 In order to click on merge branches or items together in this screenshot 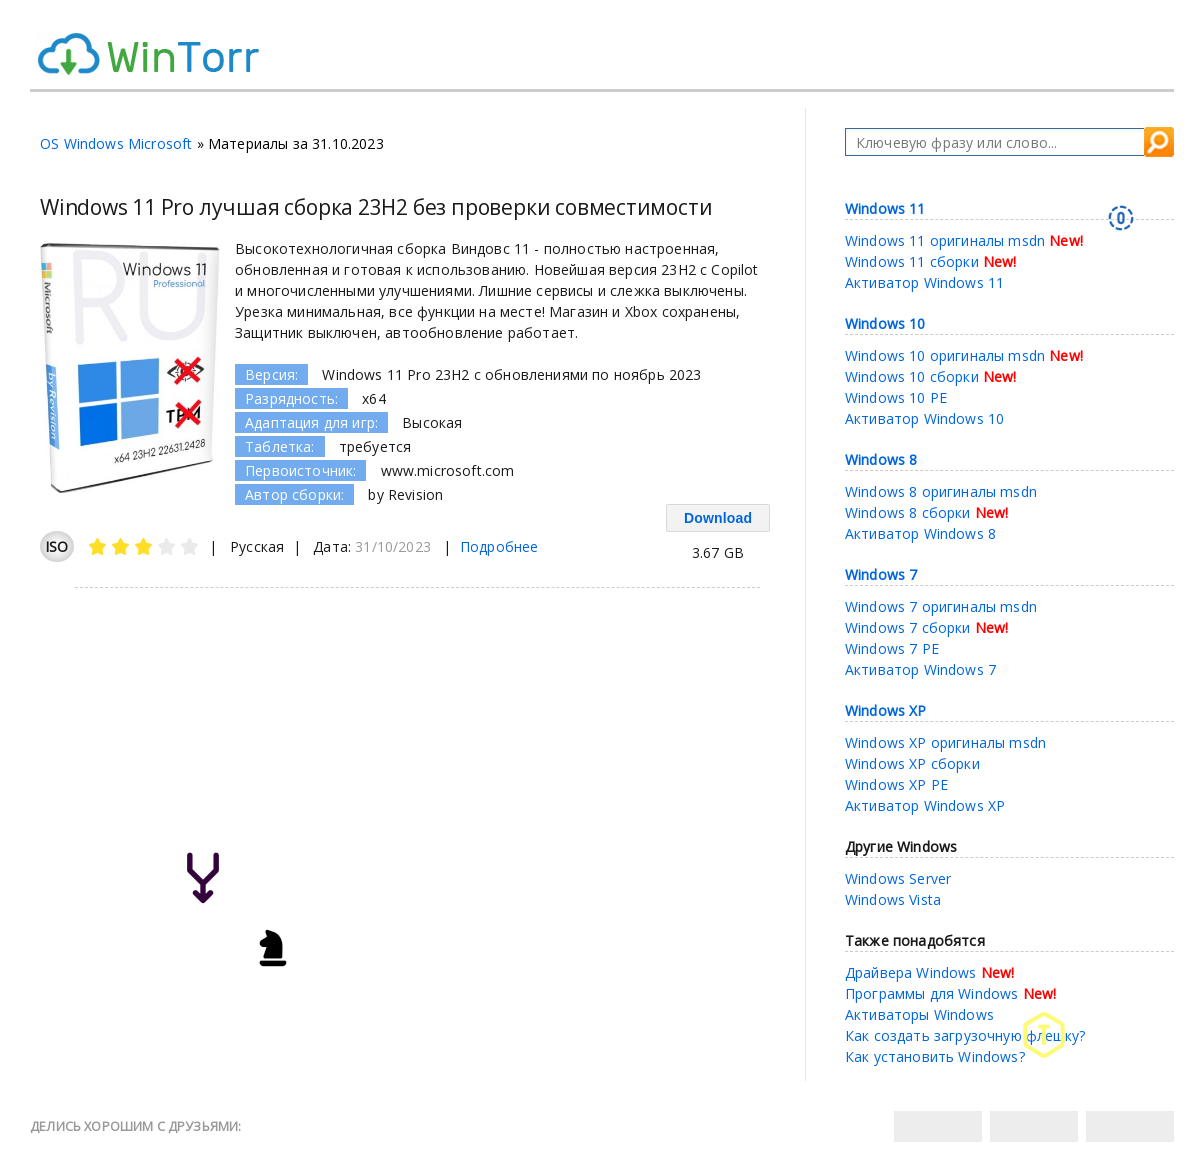, I will do `click(203, 876)`.